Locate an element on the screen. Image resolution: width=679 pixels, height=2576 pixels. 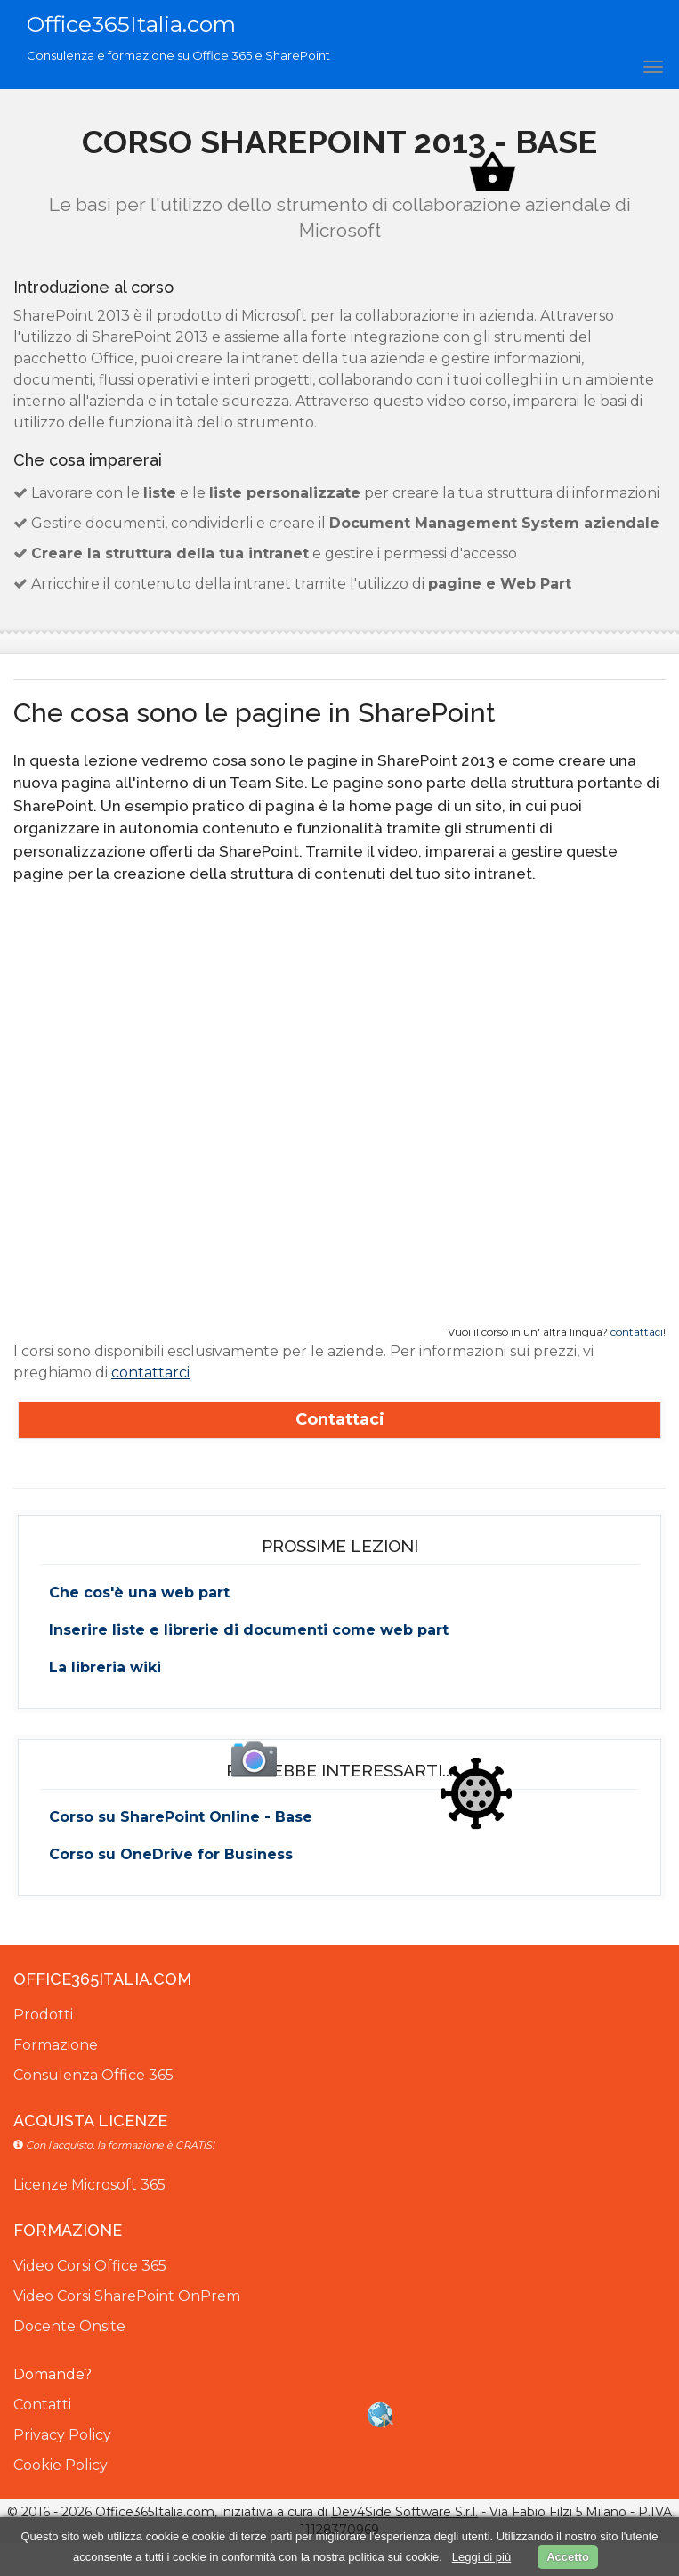
access global security or authentication settings is located at coordinates (380, 2415).